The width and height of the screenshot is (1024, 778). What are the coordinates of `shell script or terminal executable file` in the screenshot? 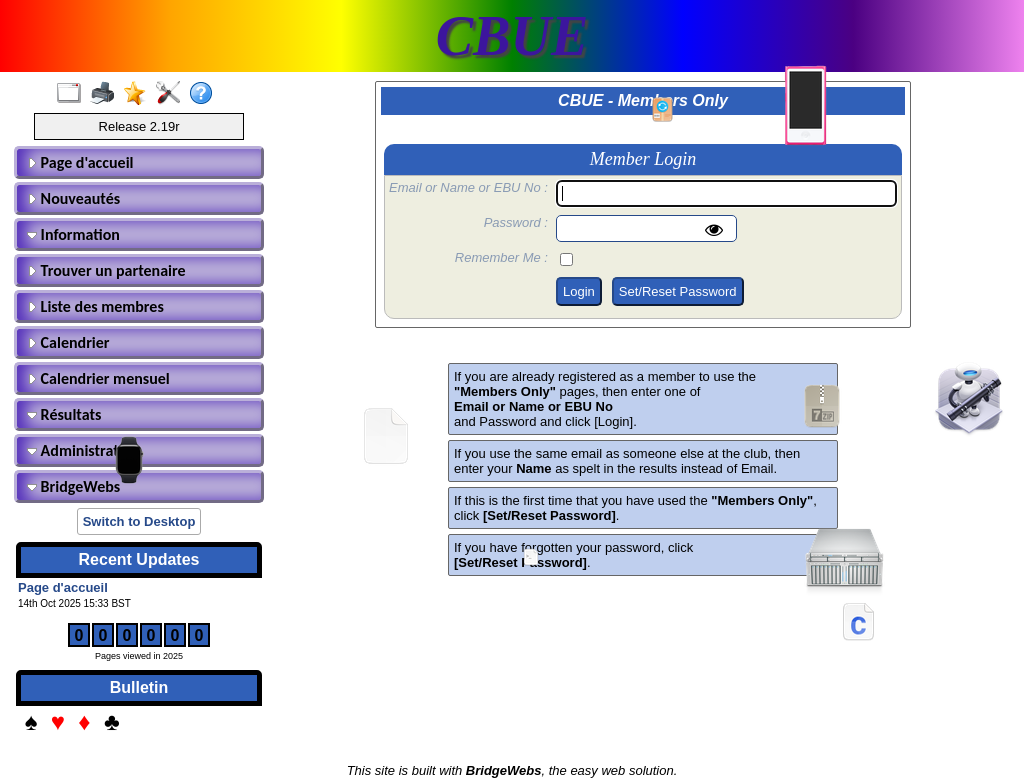 It's located at (531, 557).